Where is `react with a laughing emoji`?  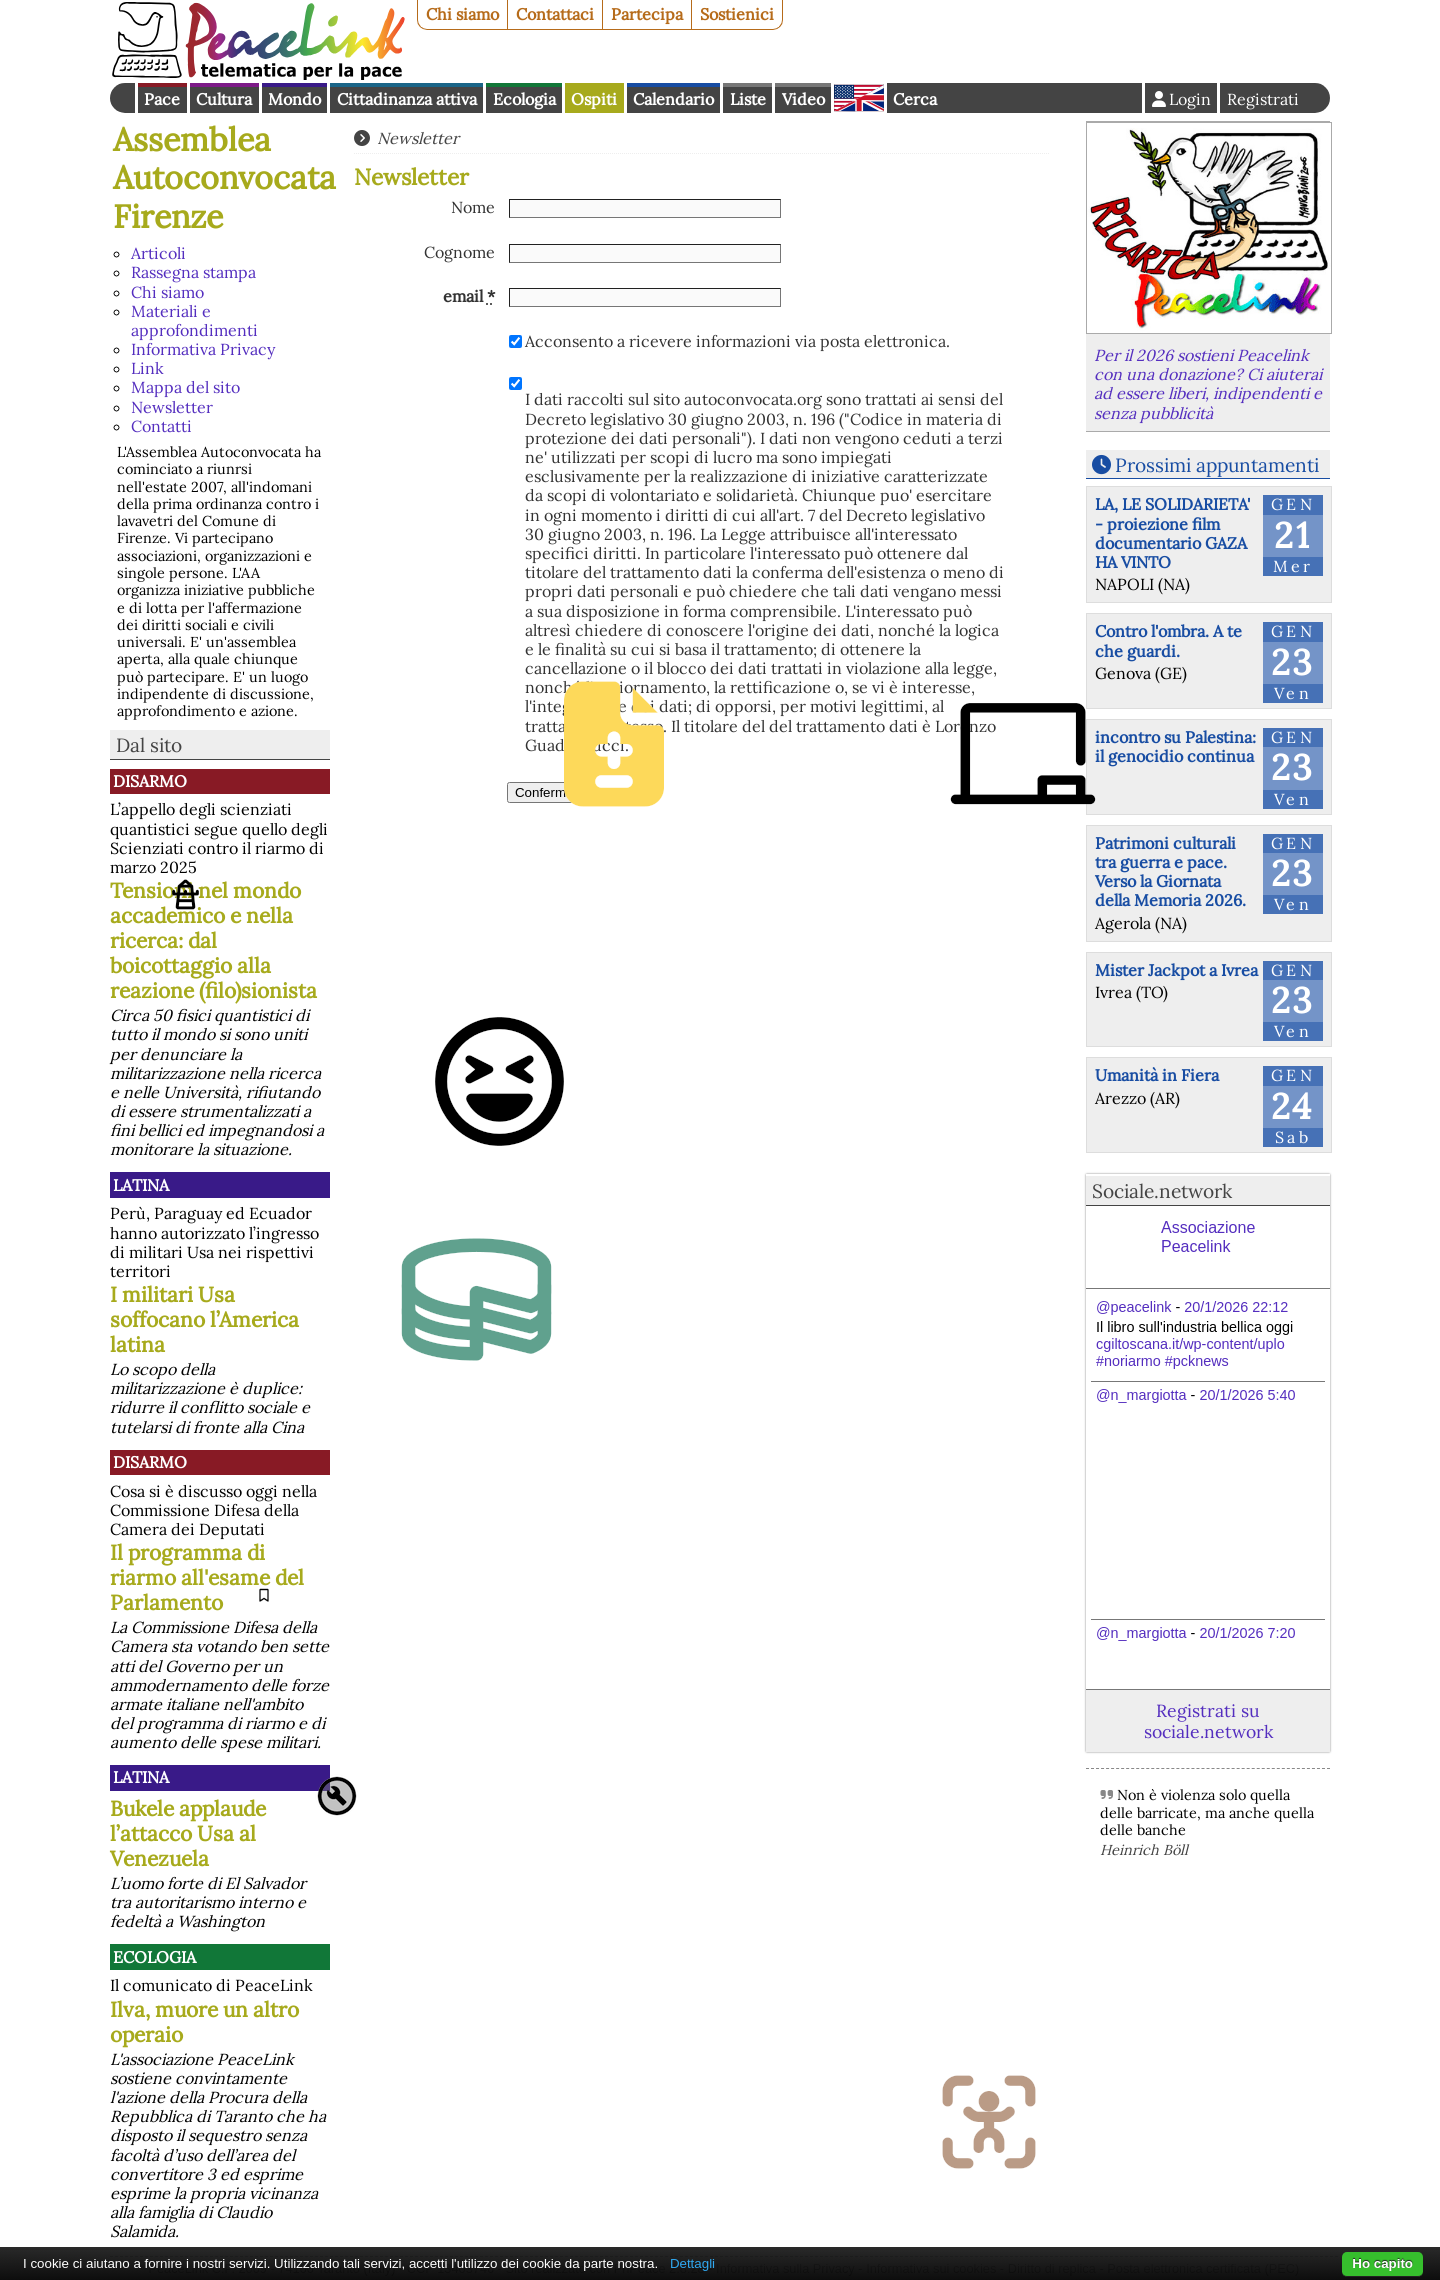 react with a laughing emoji is located at coordinates (499, 1081).